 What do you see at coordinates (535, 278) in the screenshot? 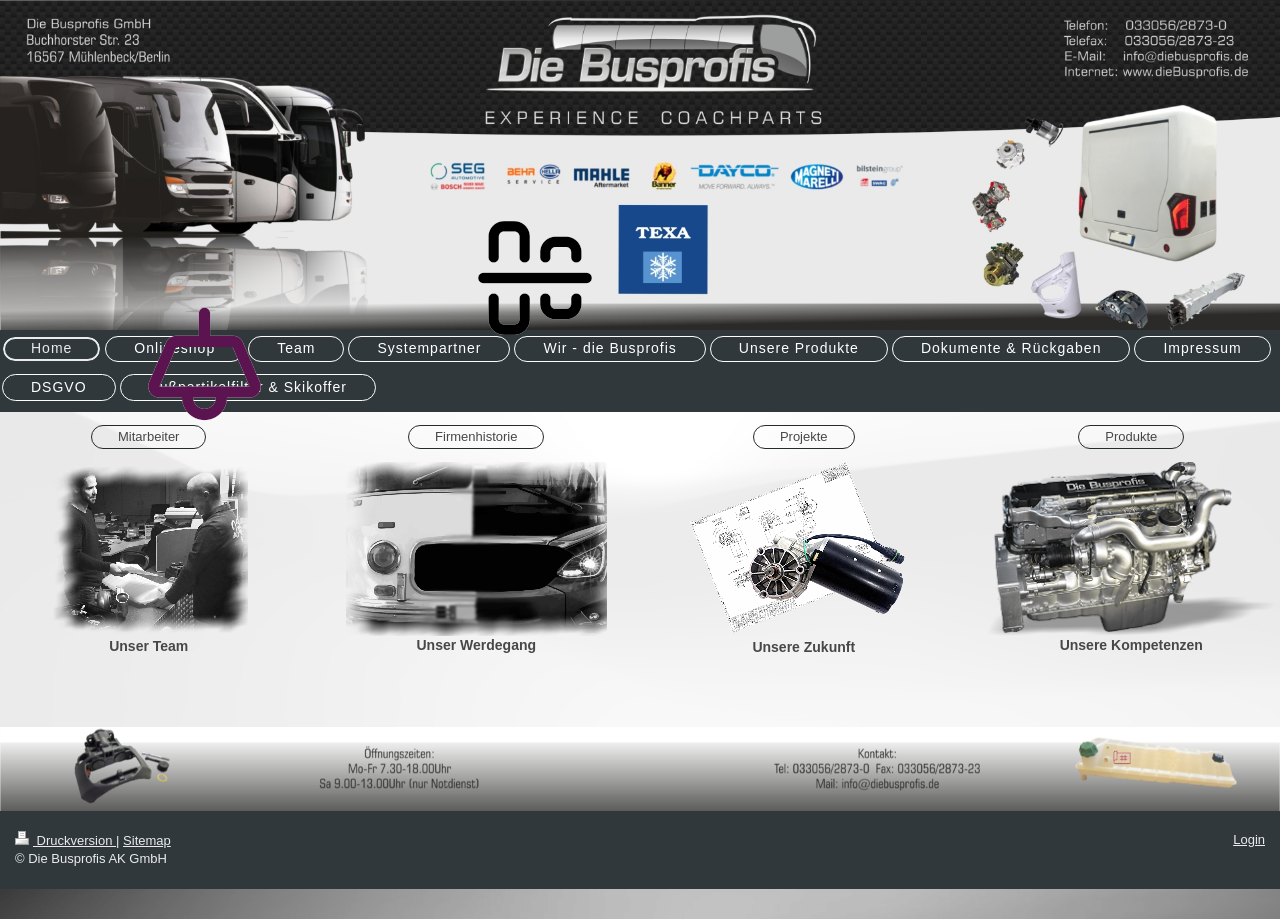
I see `align selected objects to horizontal center` at bounding box center [535, 278].